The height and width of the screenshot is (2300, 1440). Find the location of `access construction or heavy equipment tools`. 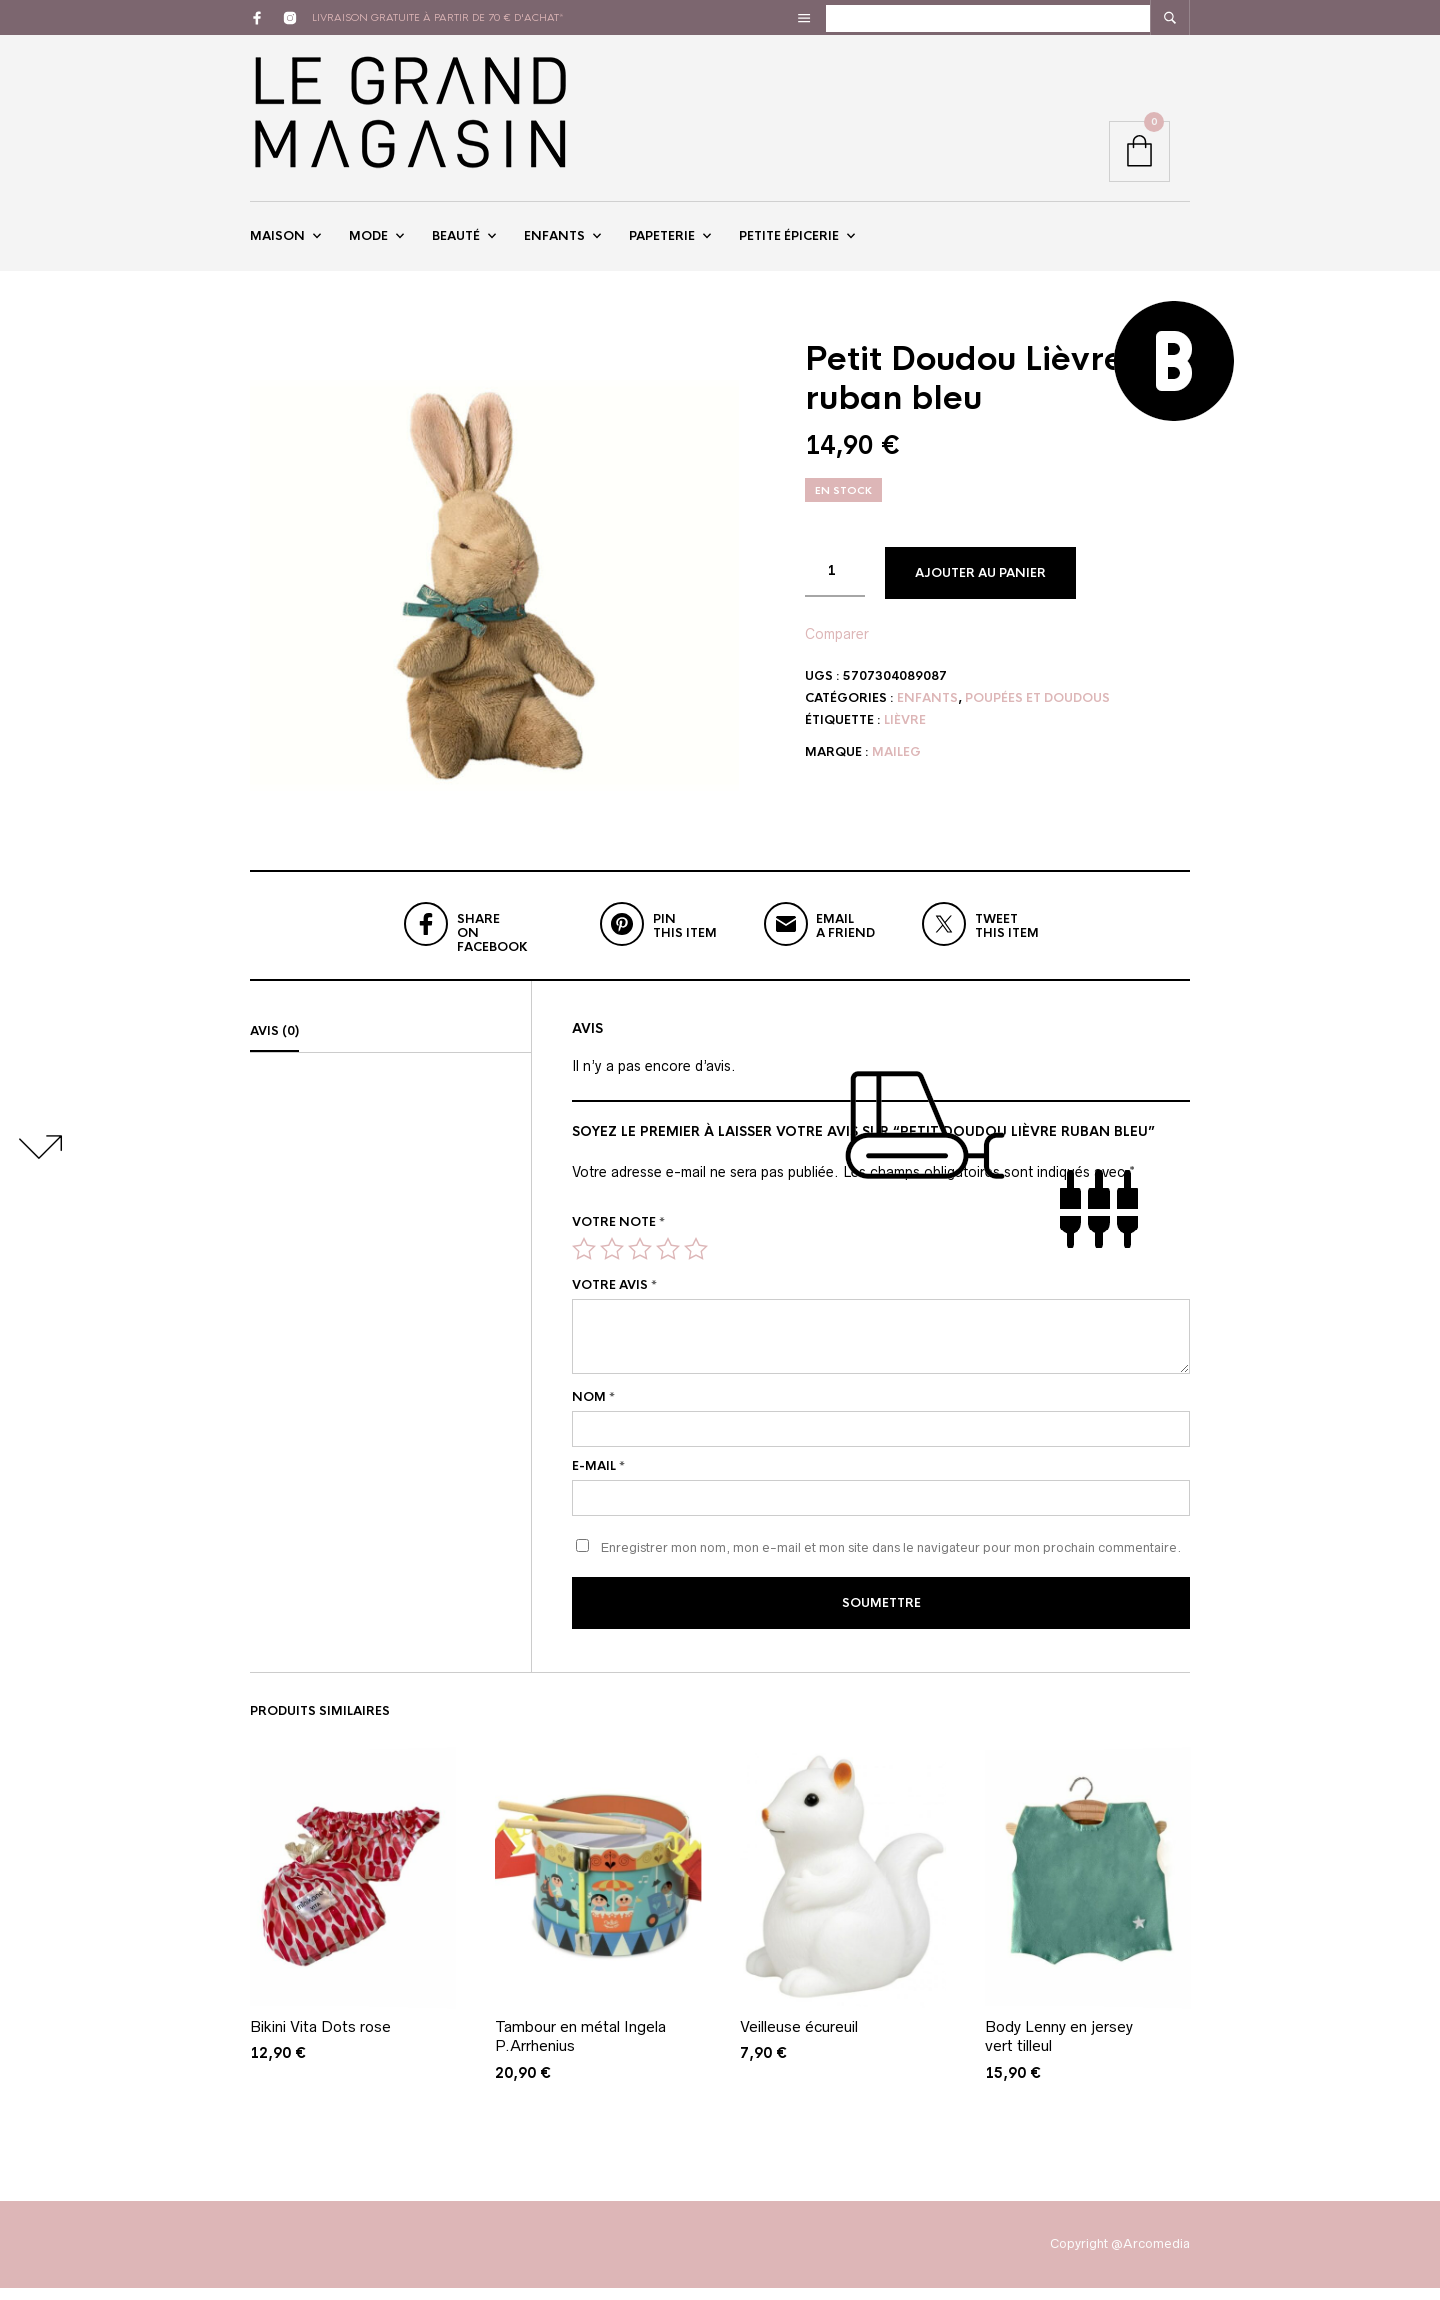

access construction or heavy equipment tools is located at coordinates (925, 1125).